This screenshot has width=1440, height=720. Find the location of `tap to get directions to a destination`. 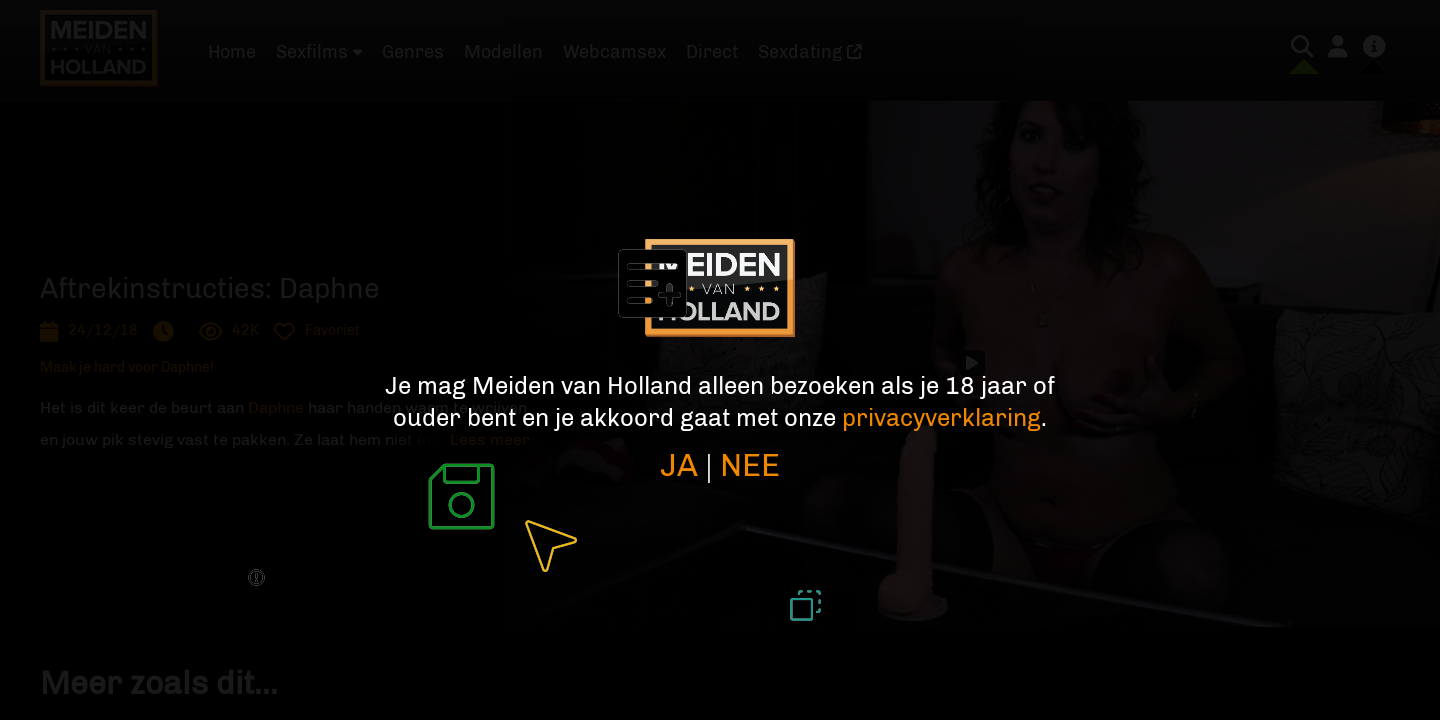

tap to get directions to a destination is located at coordinates (547, 542).